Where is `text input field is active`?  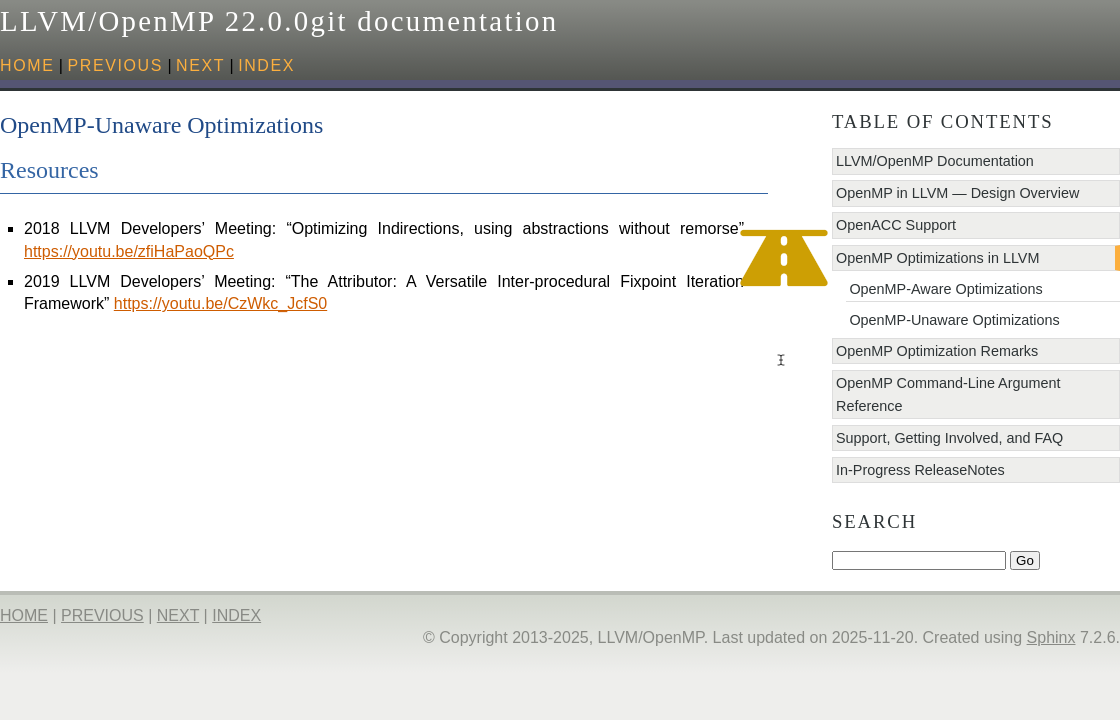 text input field is active is located at coordinates (781, 360).